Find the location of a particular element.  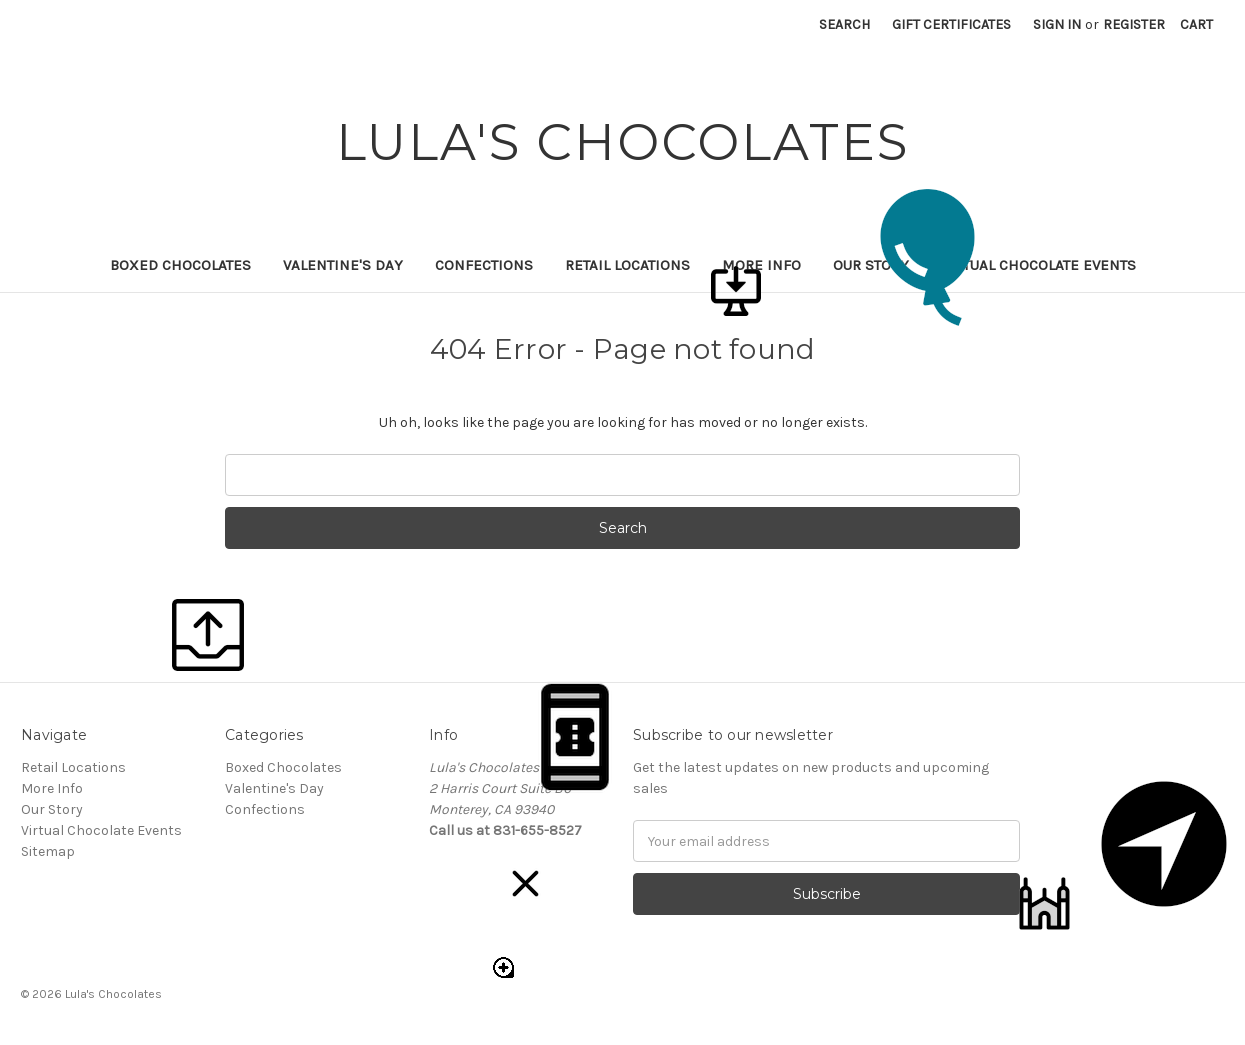

indicates a celebration or birthday event is located at coordinates (927, 257).